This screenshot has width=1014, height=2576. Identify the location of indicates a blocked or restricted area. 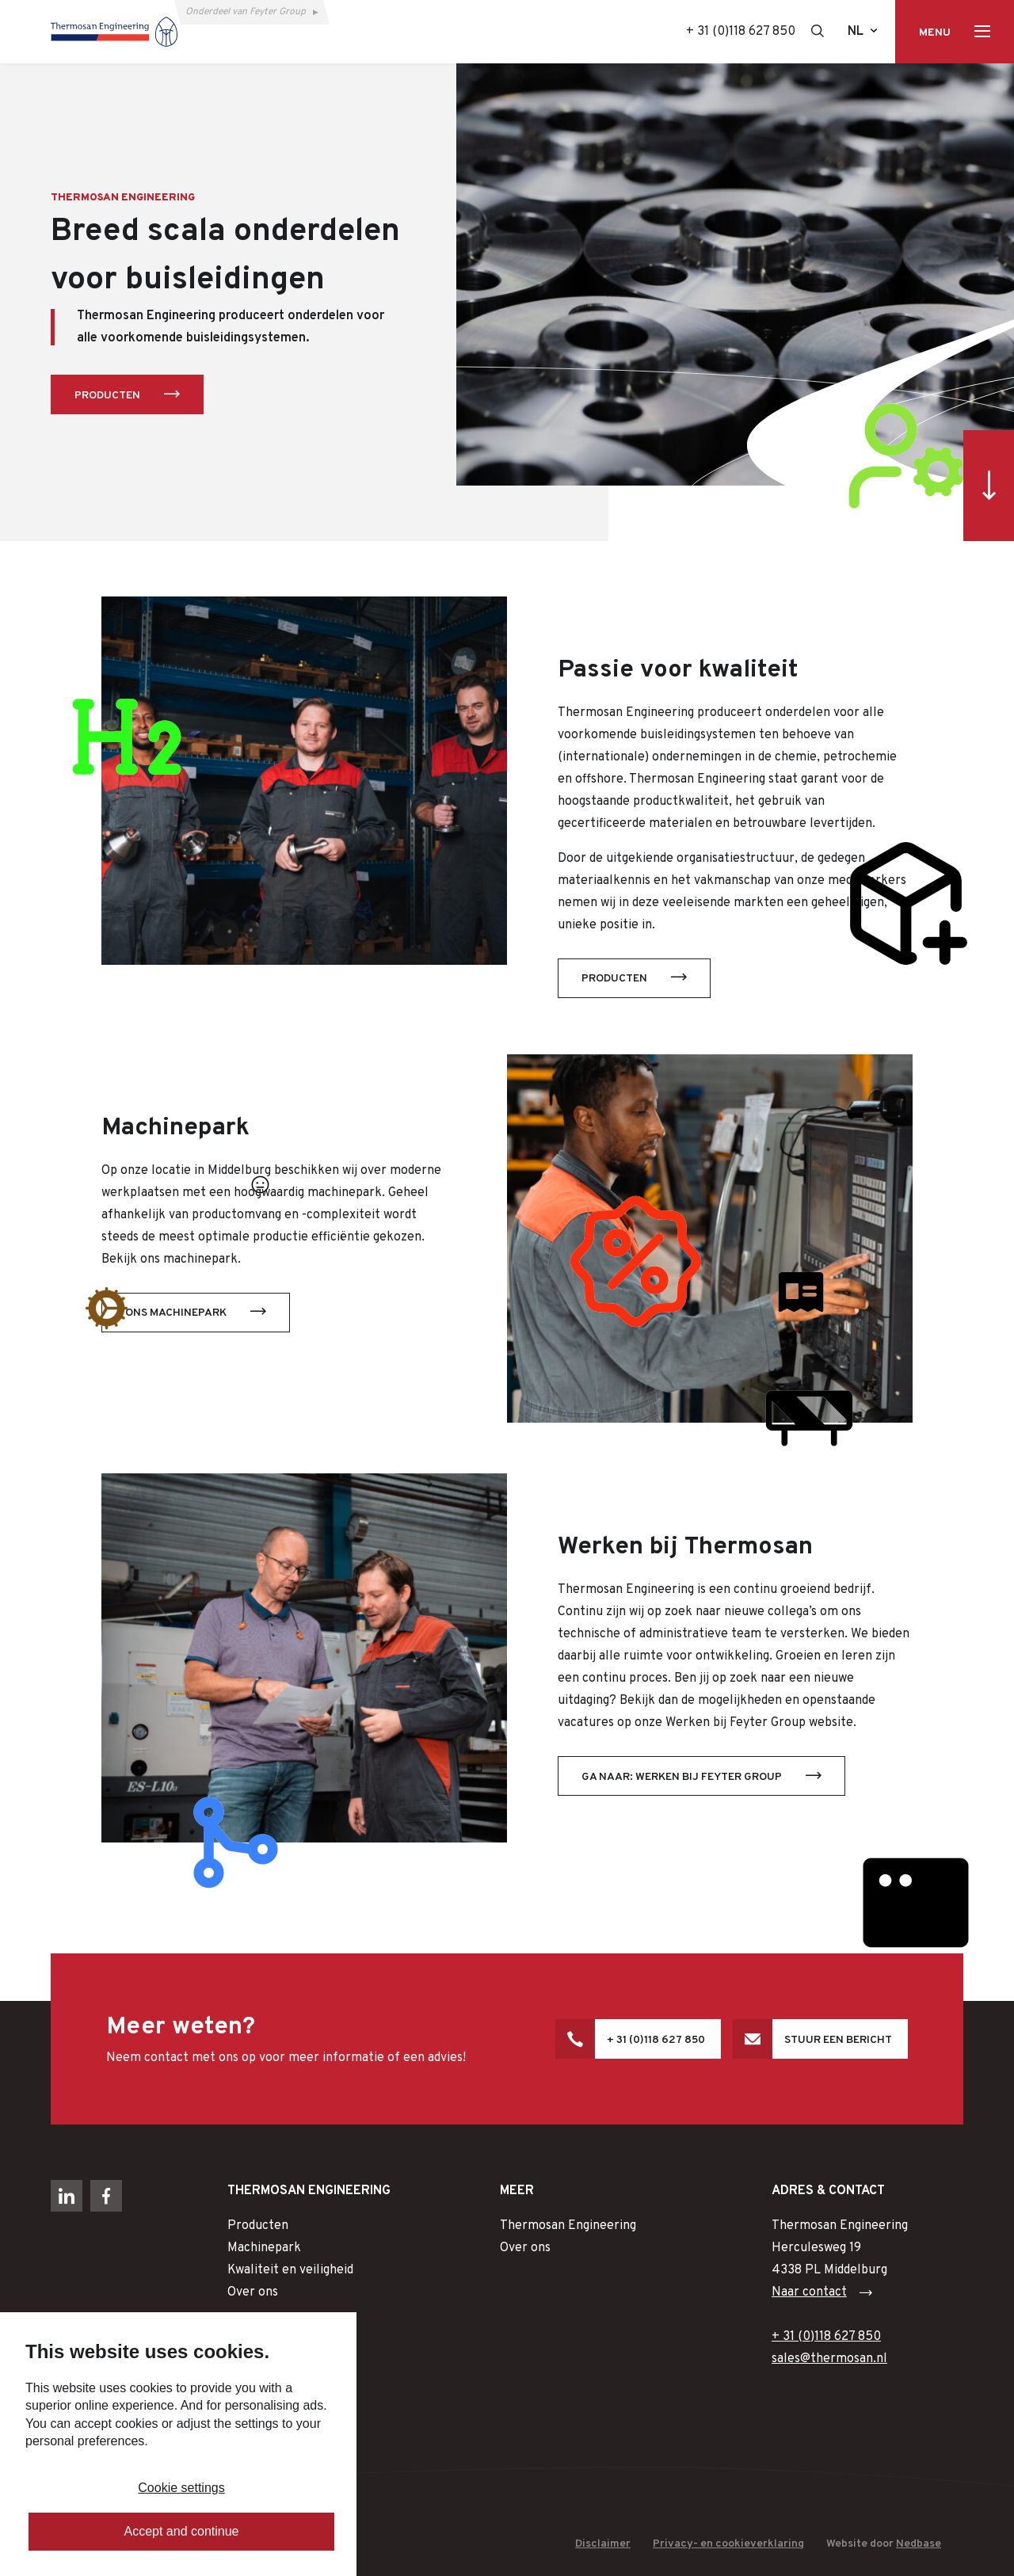
(809, 1415).